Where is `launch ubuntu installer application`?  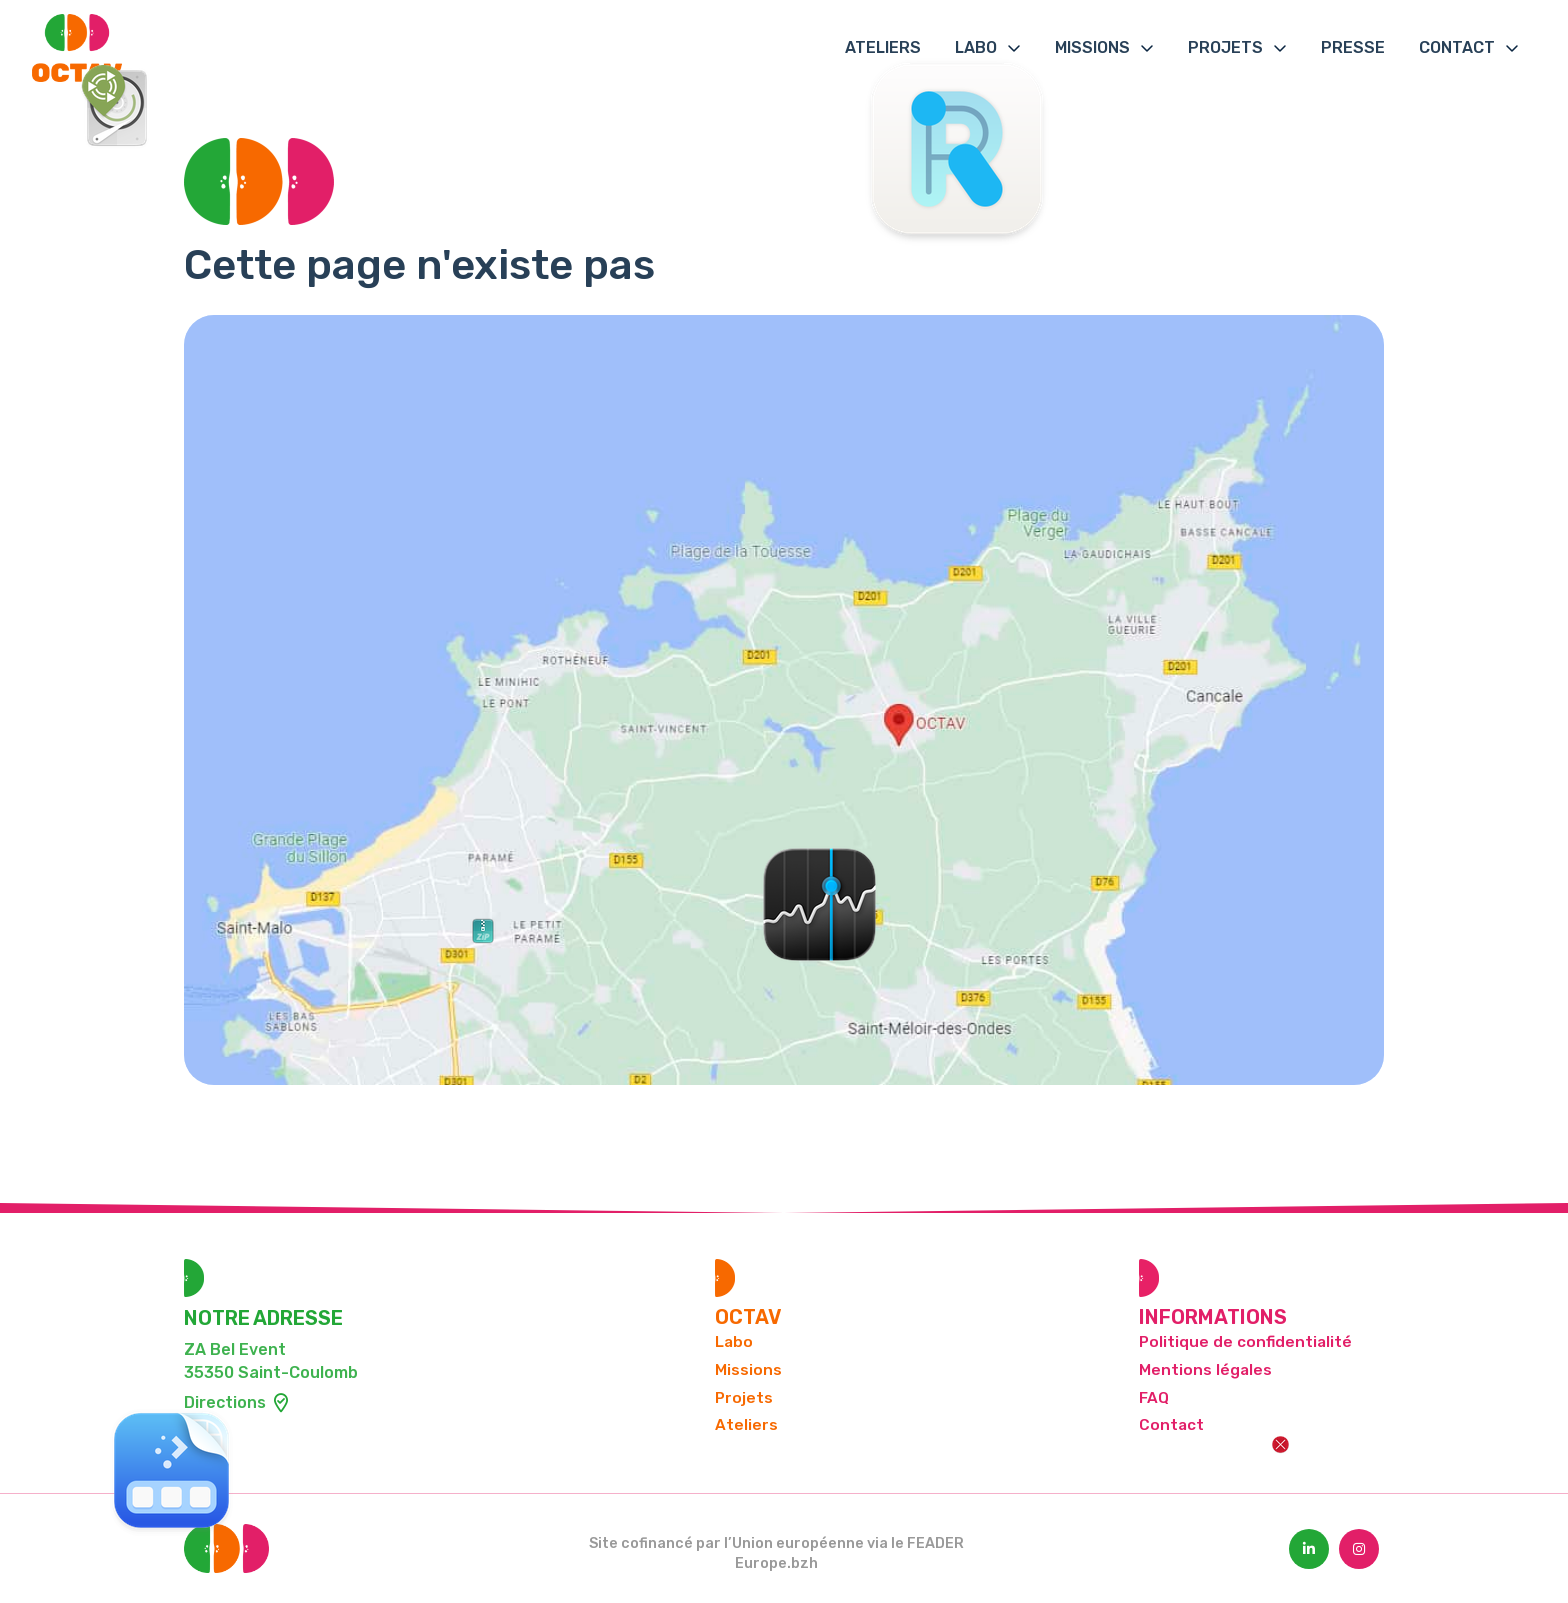 launch ubuntu installer application is located at coordinates (117, 108).